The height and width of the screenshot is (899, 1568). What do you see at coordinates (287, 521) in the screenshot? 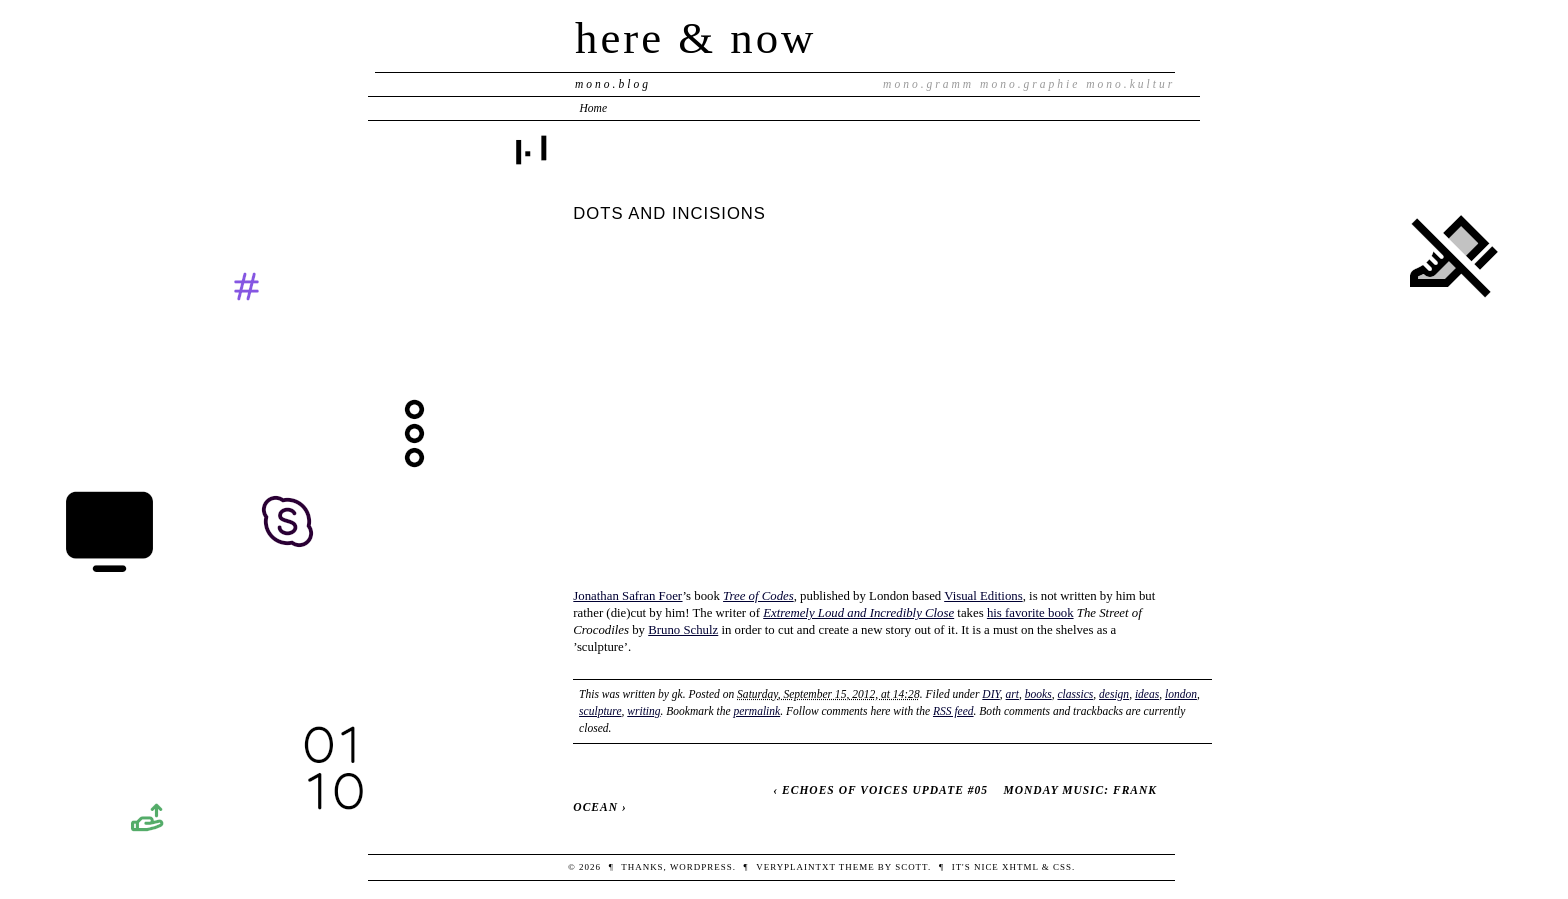
I see `open Skype app` at bounding box center [287, 521].